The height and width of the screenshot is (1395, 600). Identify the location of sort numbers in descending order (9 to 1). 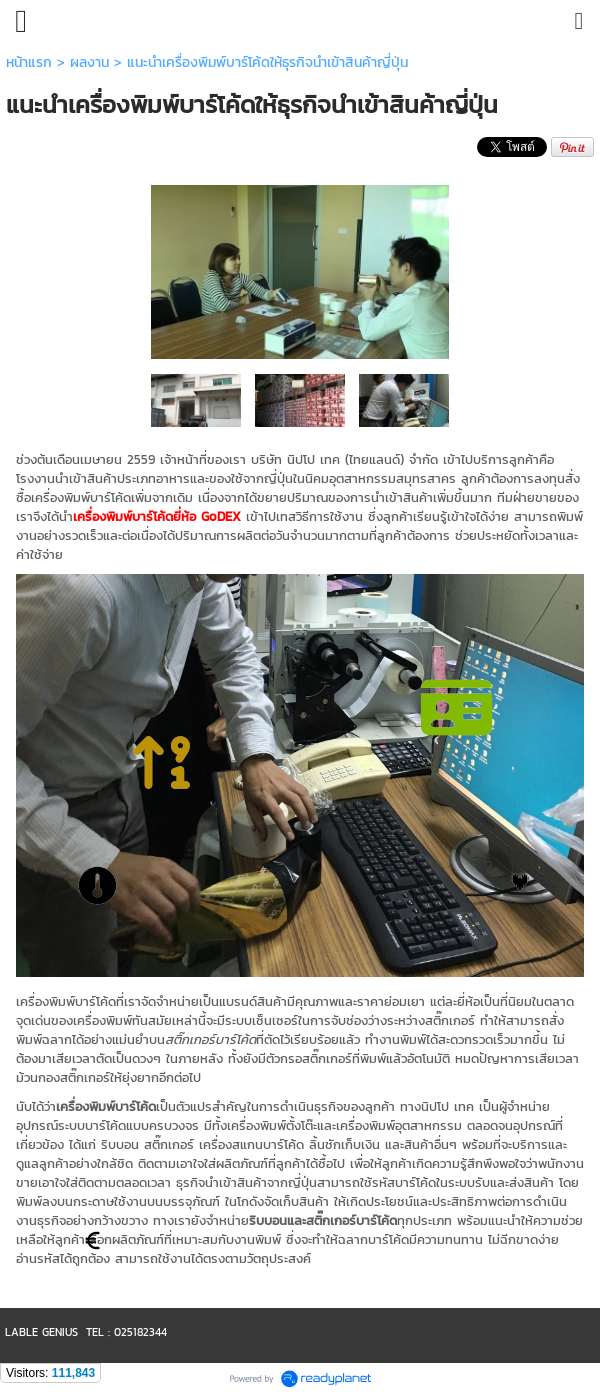
(163, 762).